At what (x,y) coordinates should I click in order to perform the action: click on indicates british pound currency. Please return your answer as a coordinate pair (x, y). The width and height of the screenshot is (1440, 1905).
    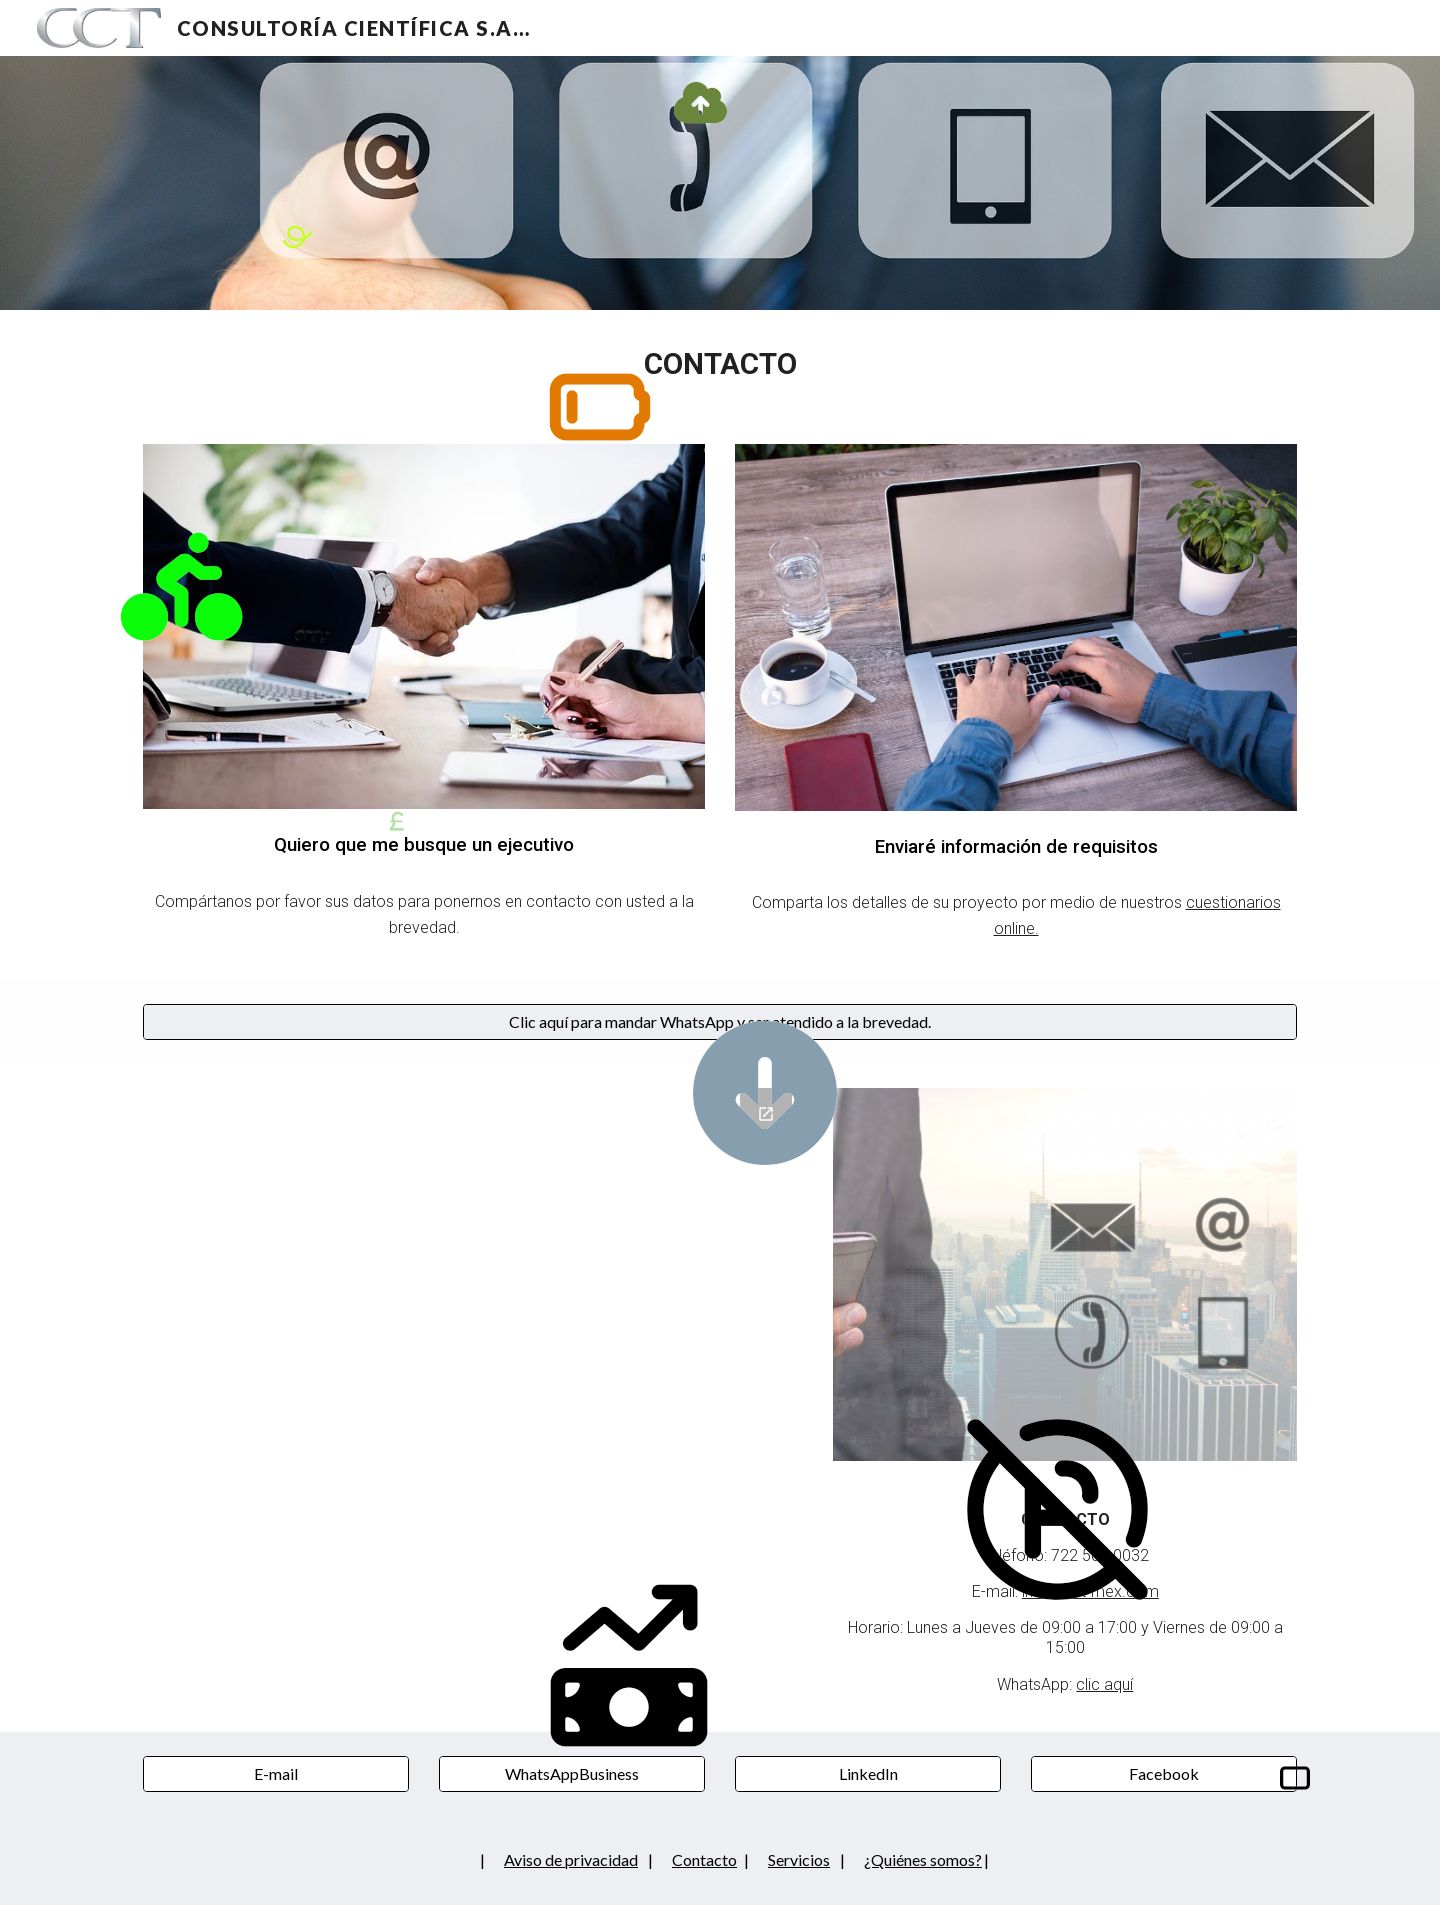
    Looking at the image, I should click on (397, 821).